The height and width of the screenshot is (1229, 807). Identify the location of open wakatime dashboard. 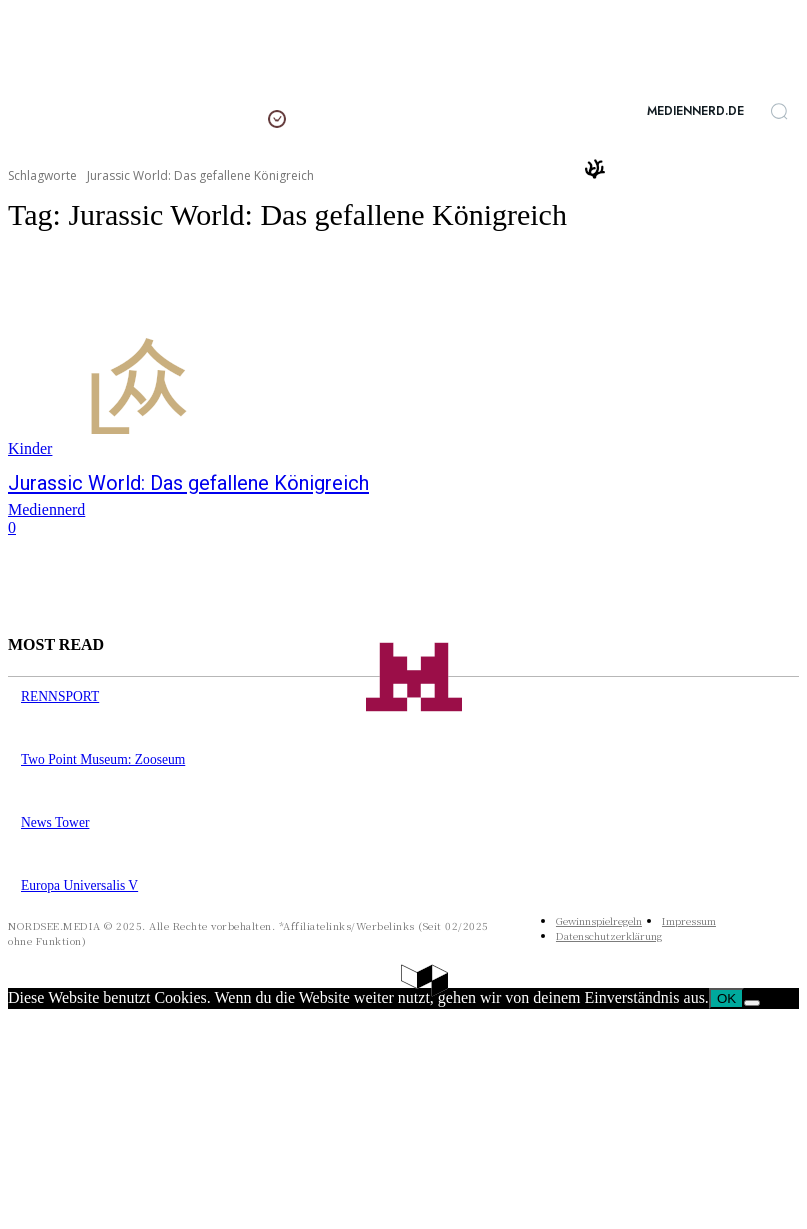
(277, 119).